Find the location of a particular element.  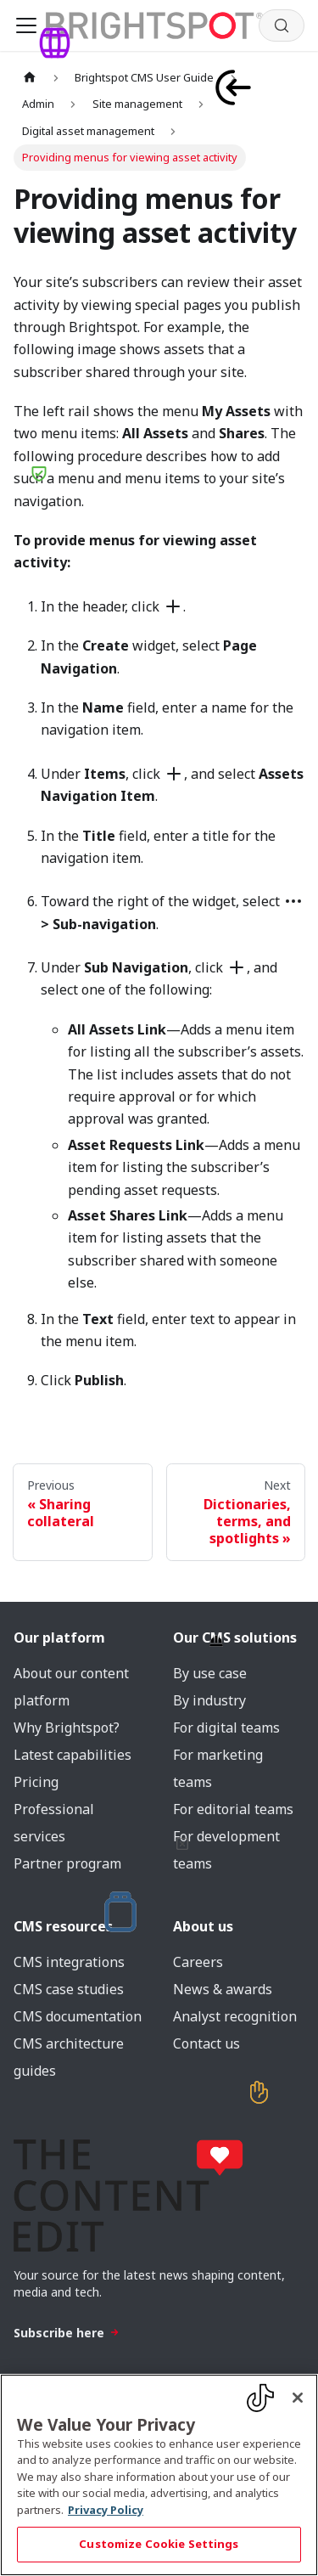

access construction or work site features is located at coordinates (216, 1642).